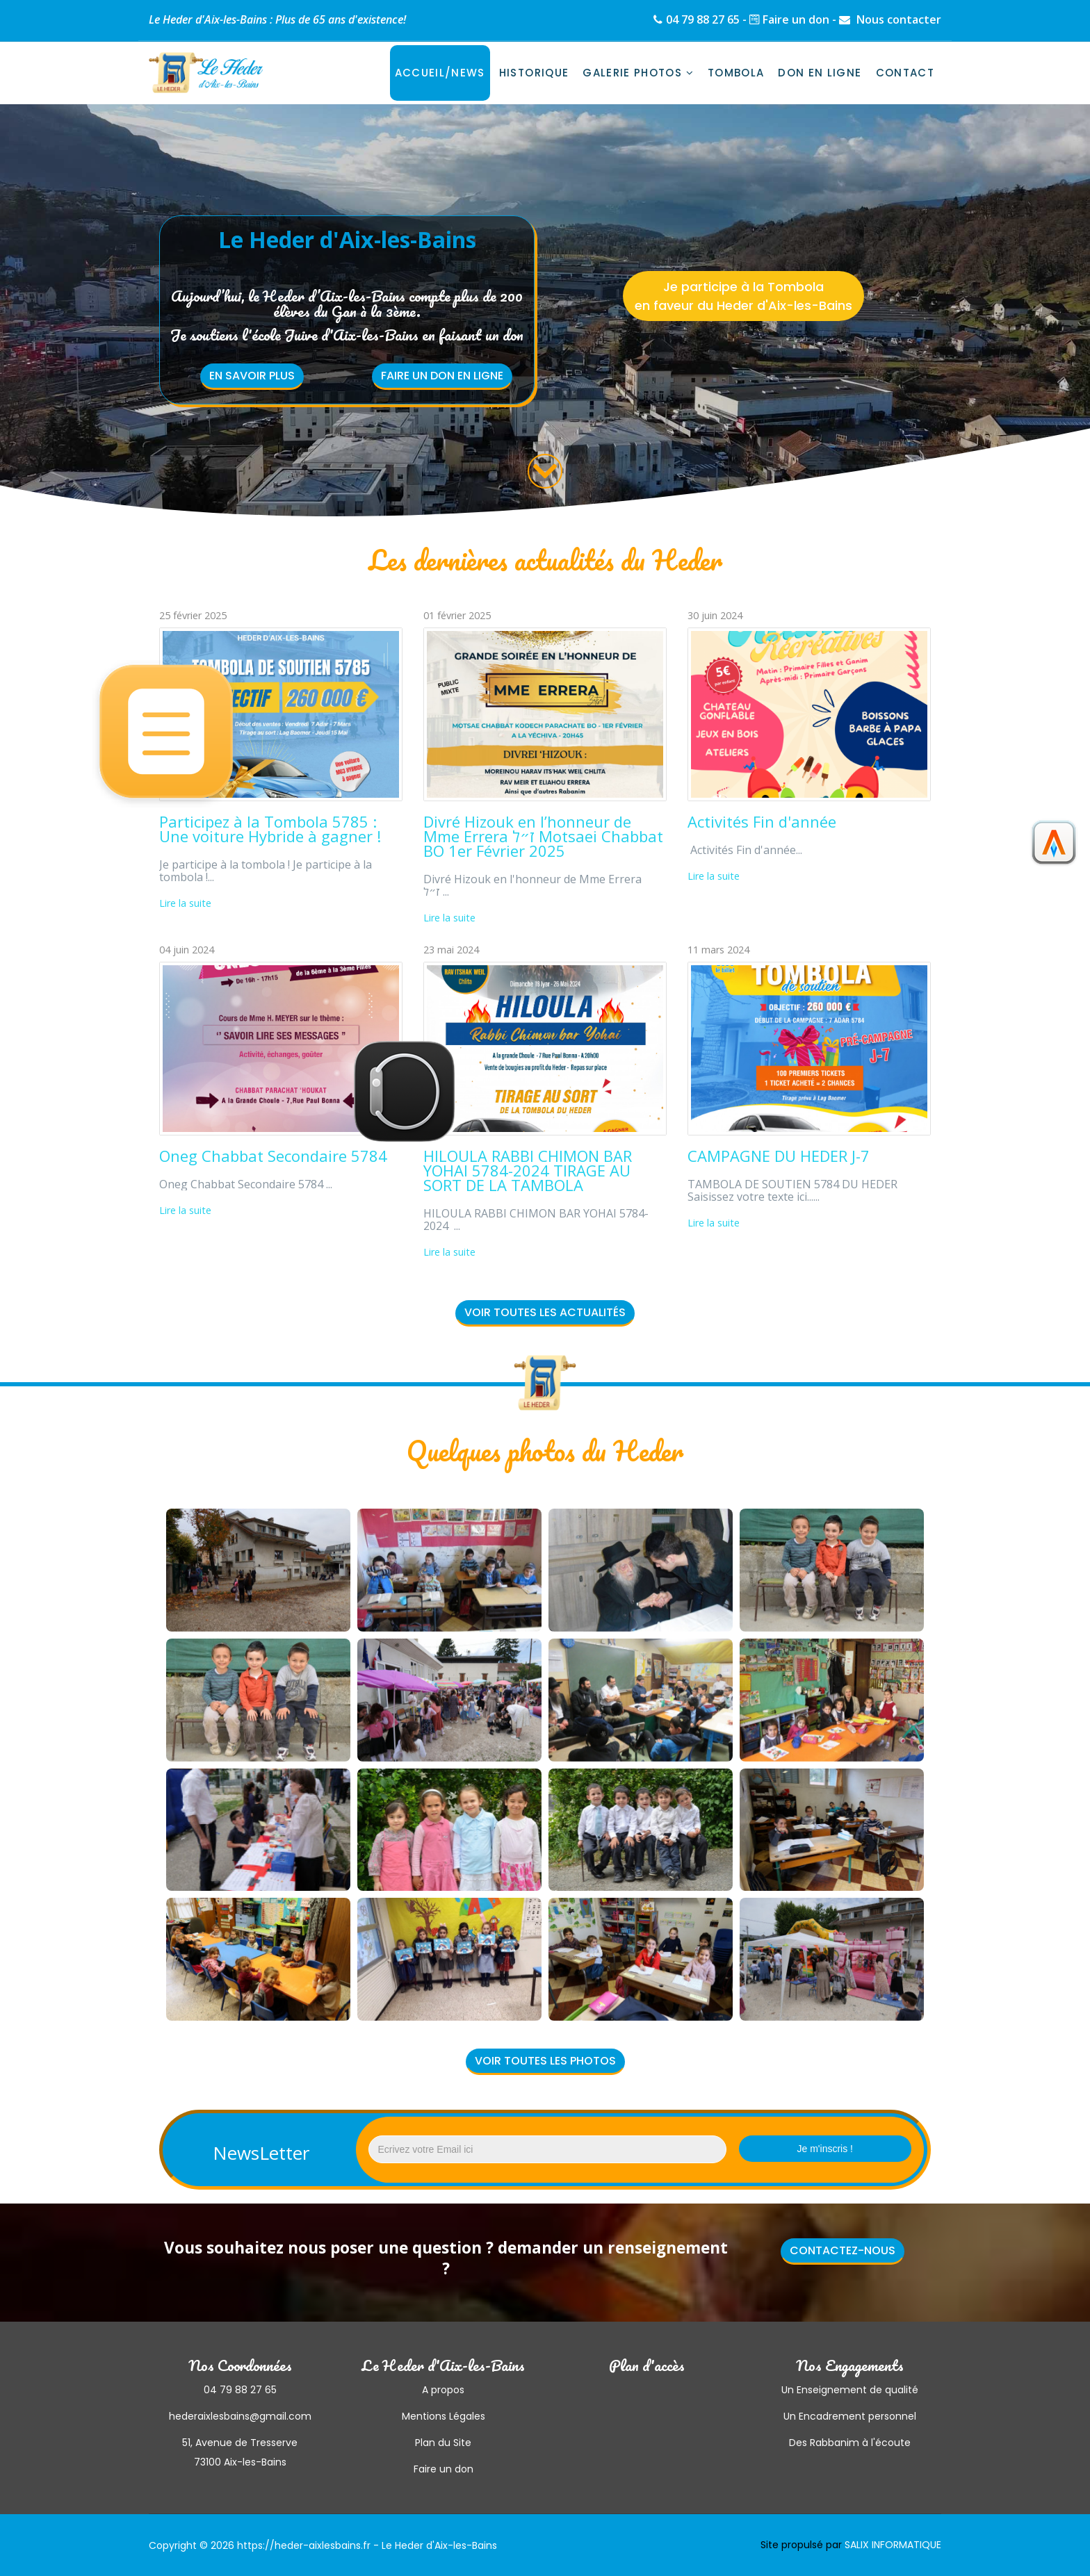 The height and width of the screenshot is (2576, 1090). What do you see at coordinates (1054, 842) in the screenshot?
I see `open alacritty terminal emulator` at bounding box center [1054, 842].